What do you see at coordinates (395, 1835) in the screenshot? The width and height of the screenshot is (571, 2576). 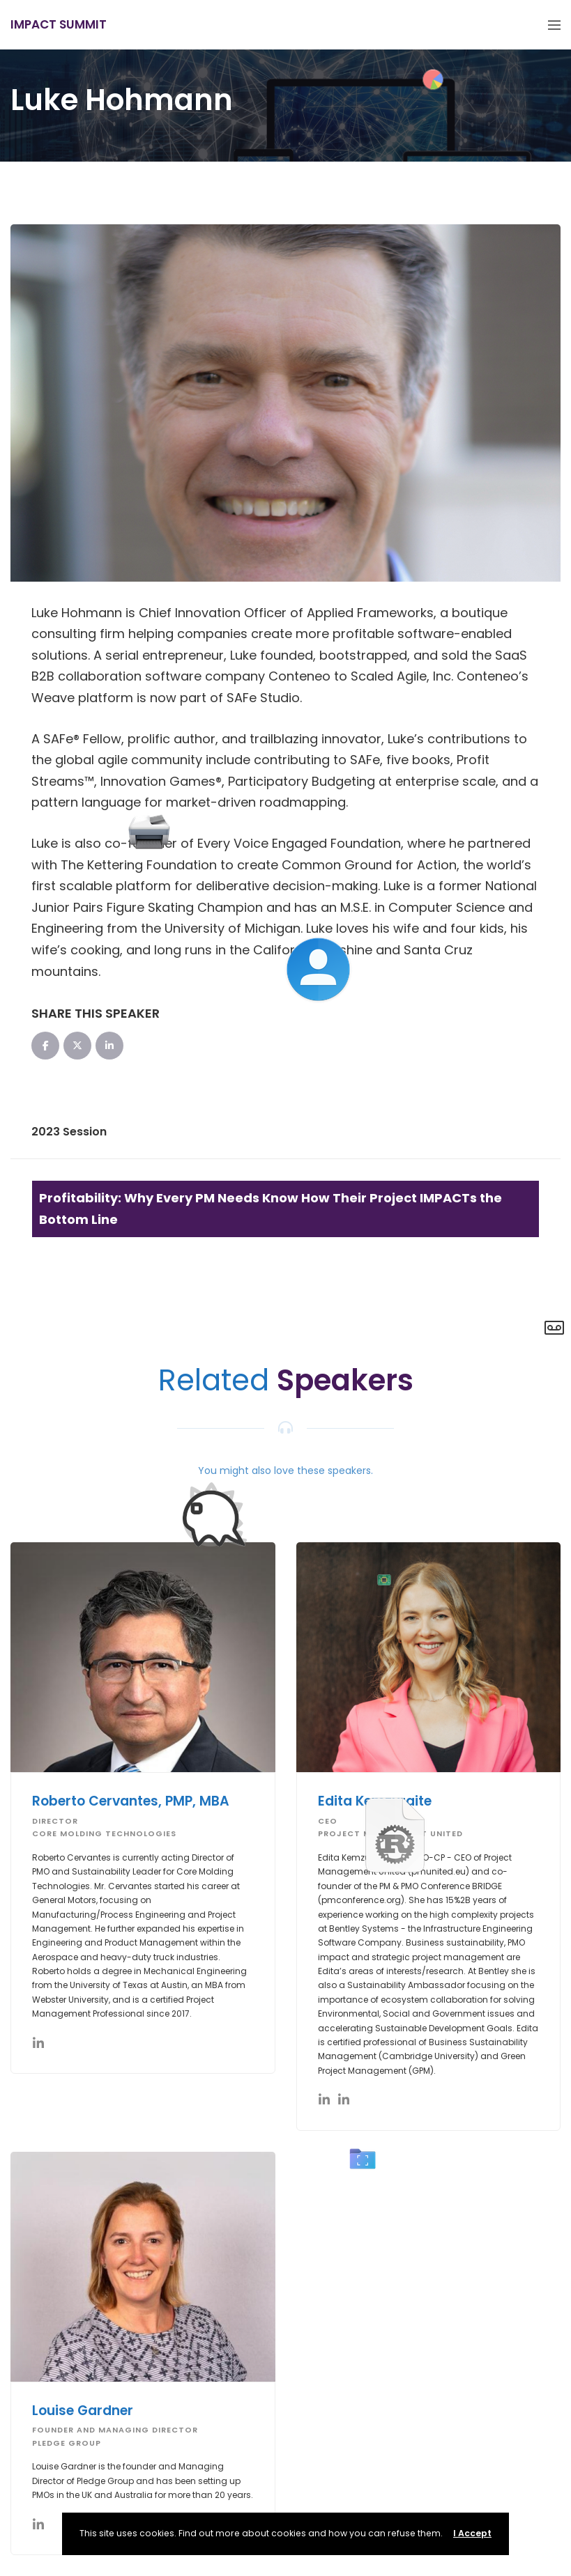 I see `a rust programming language source file` at bounding box center [395, 1835].